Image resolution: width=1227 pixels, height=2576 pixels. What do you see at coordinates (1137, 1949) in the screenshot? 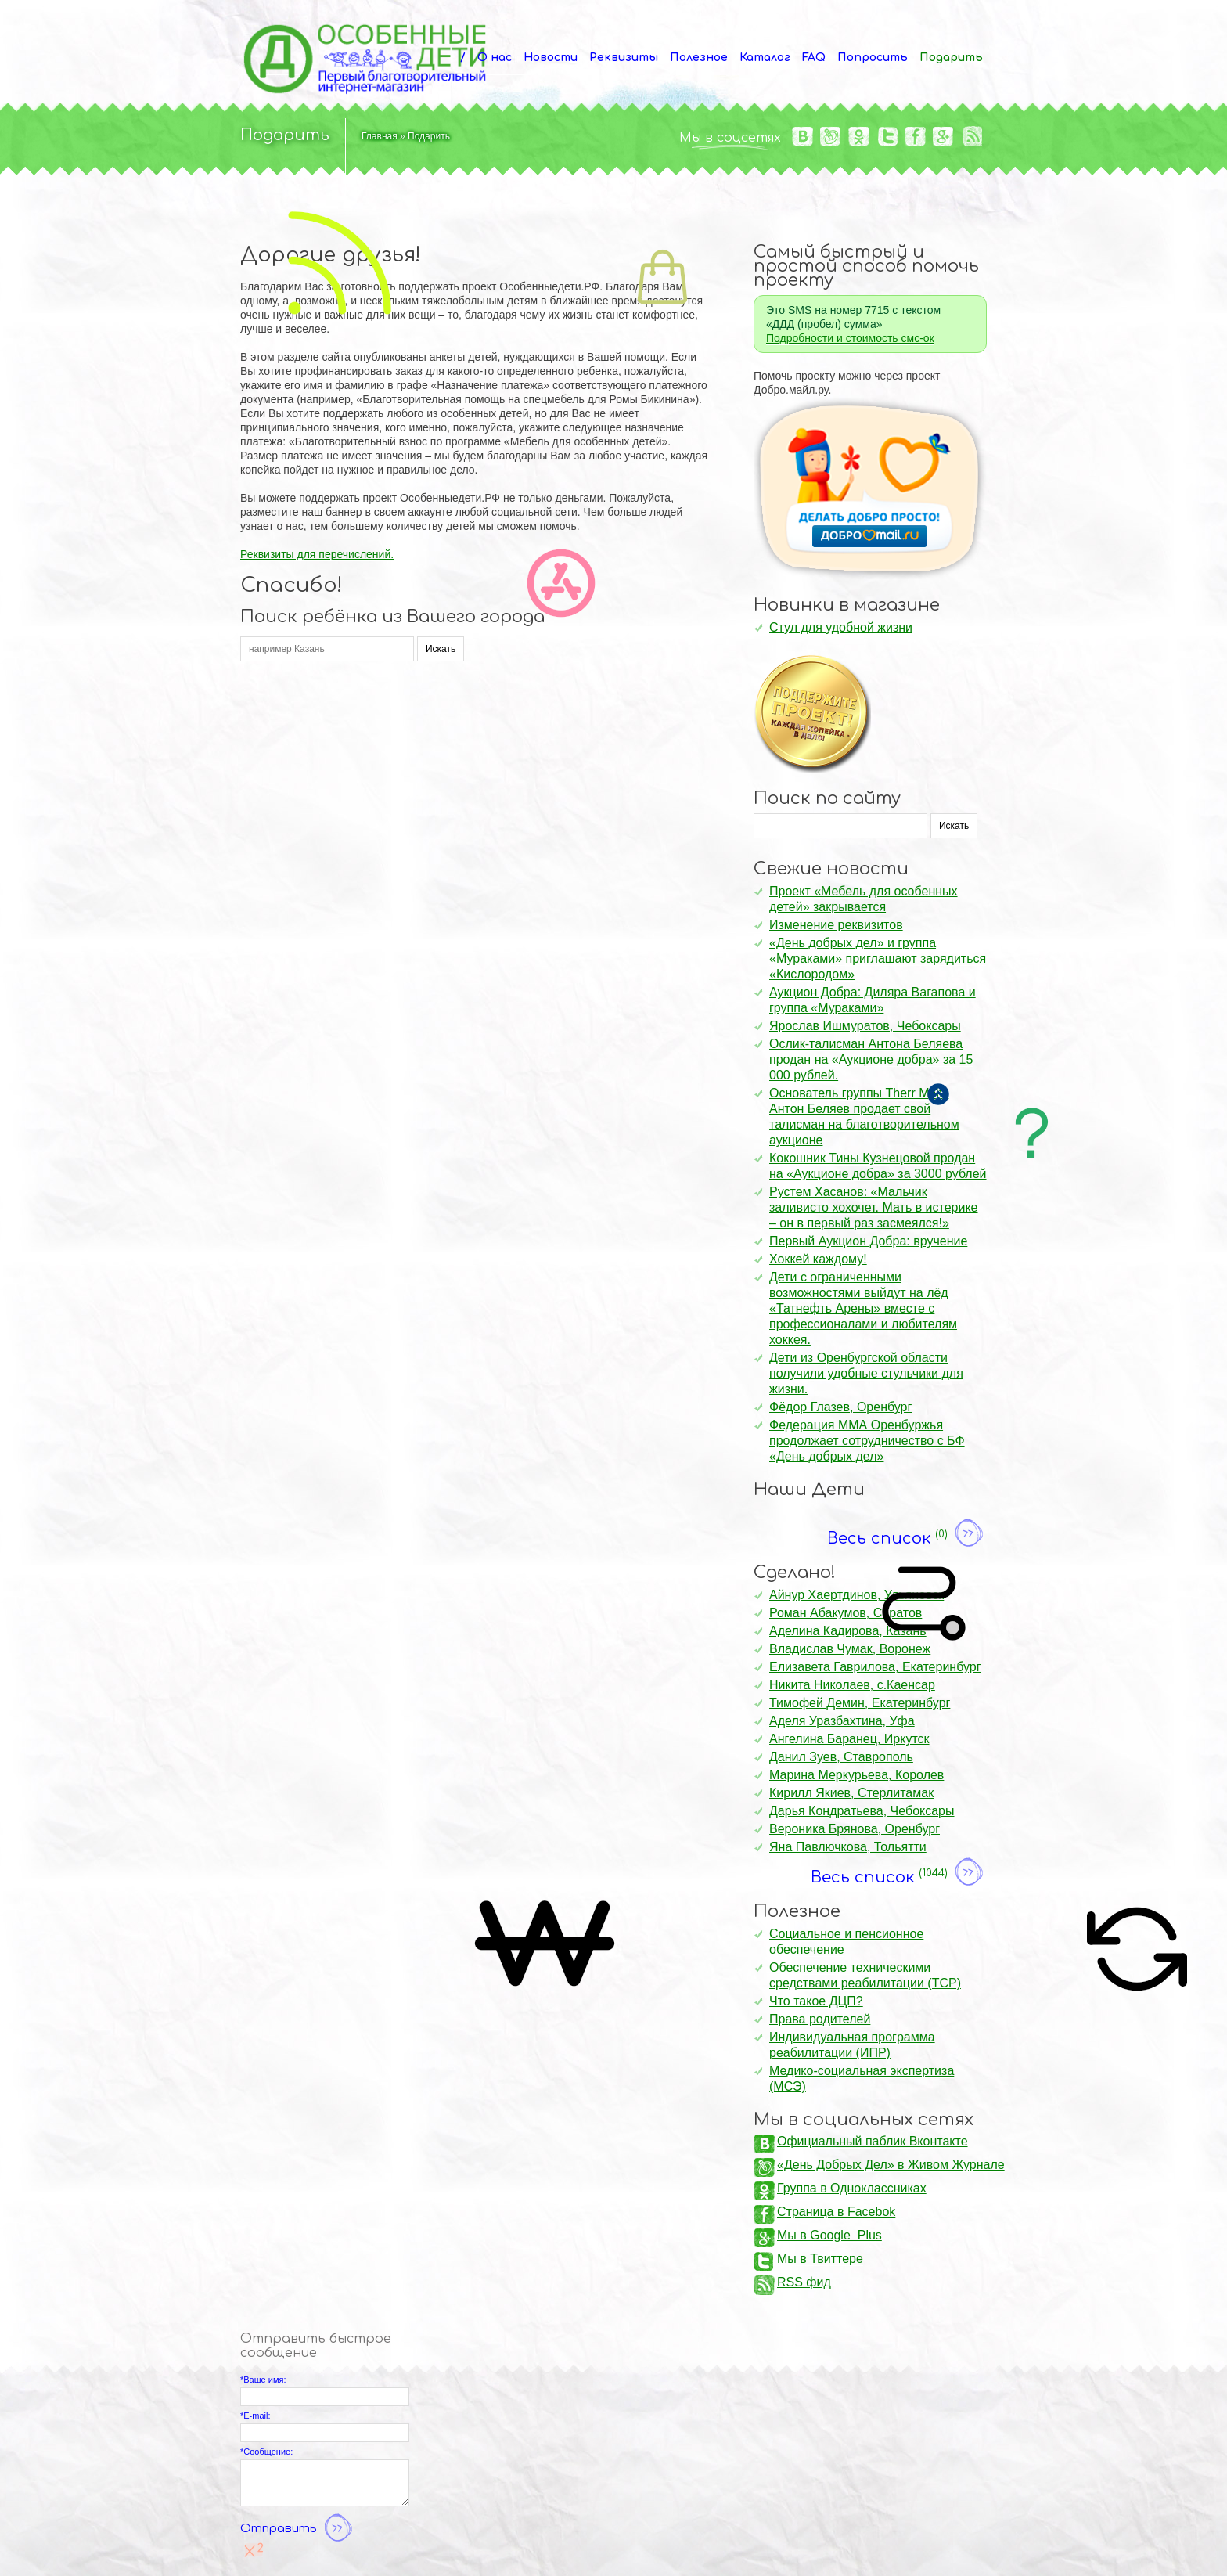
I see `refresh or reload content` at bounding box center [1137, 1949].